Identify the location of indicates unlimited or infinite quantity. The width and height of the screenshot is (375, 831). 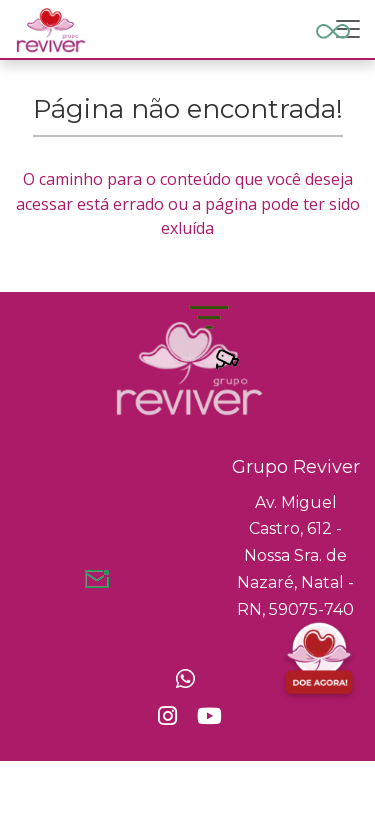
(333, 31).